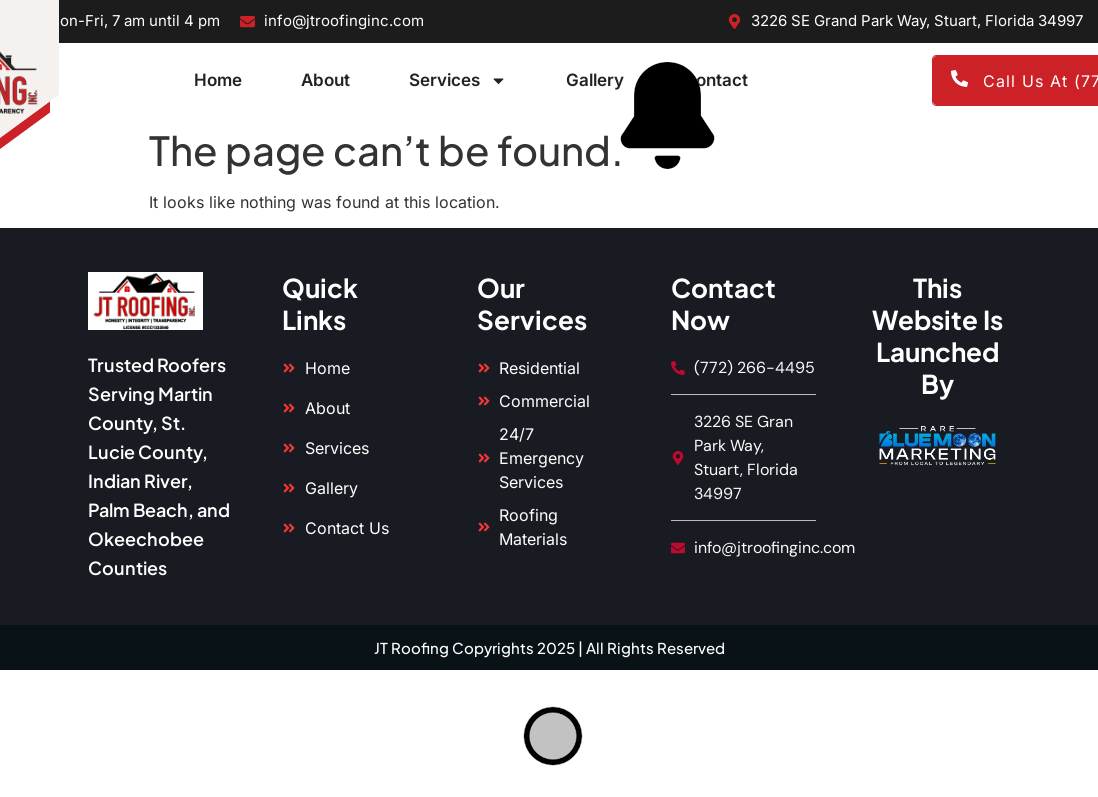  Describe the element at coordinates (553, 736) in the screenshot. I see `indicates a filled or selected state` at that location.